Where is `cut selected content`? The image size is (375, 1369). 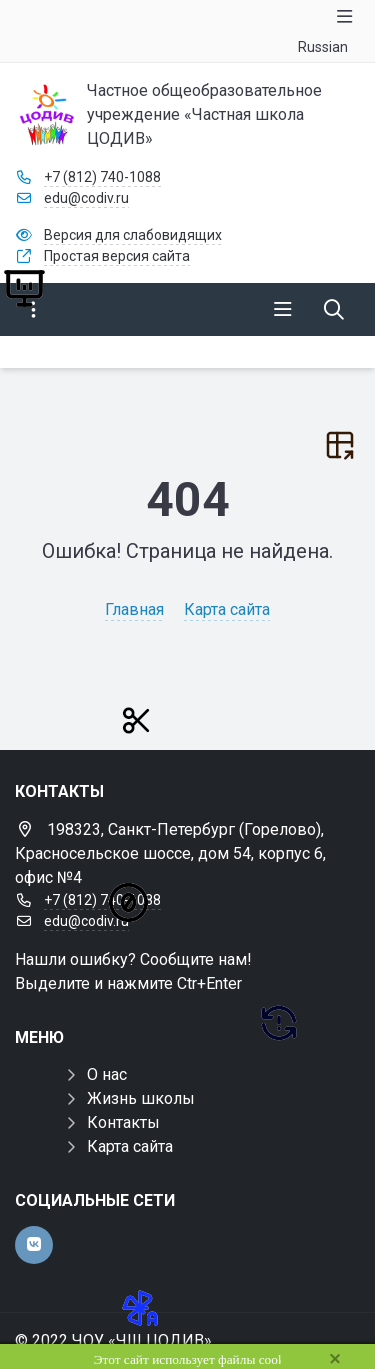 cut selected content is located at coordinates (137, 720).